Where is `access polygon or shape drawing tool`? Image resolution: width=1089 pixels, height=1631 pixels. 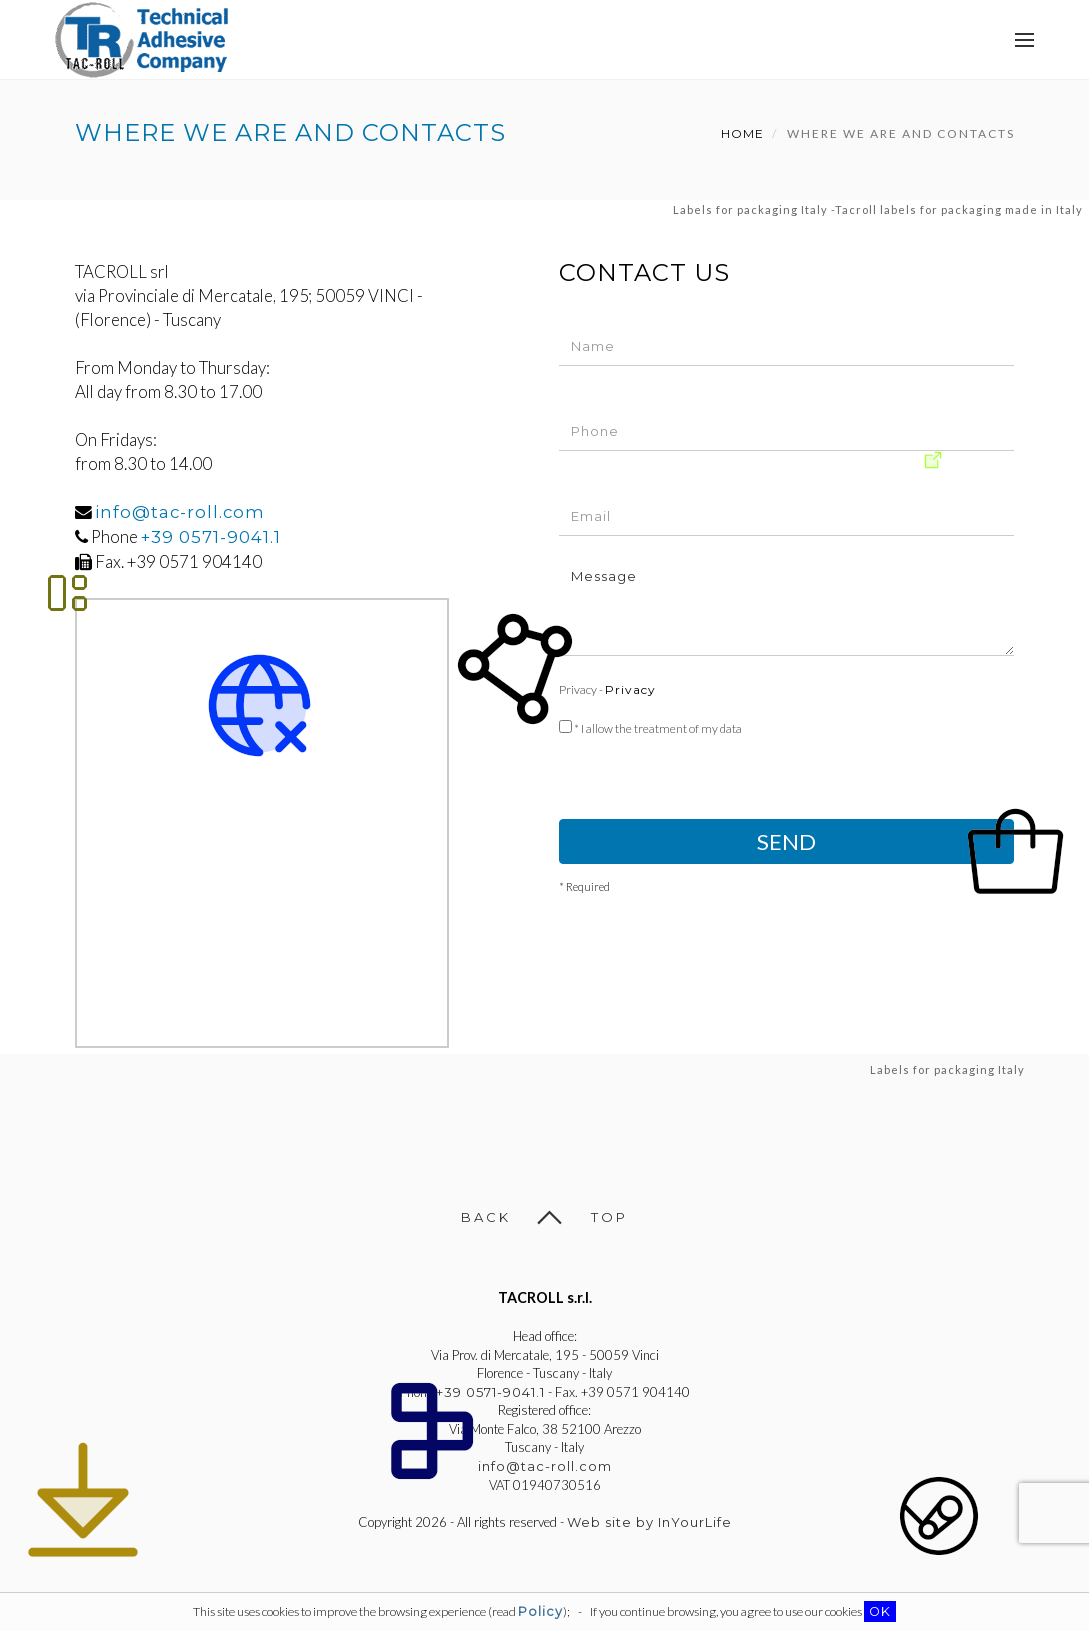
access polygon or shape drawing tool is located at coordinates (517, 669).